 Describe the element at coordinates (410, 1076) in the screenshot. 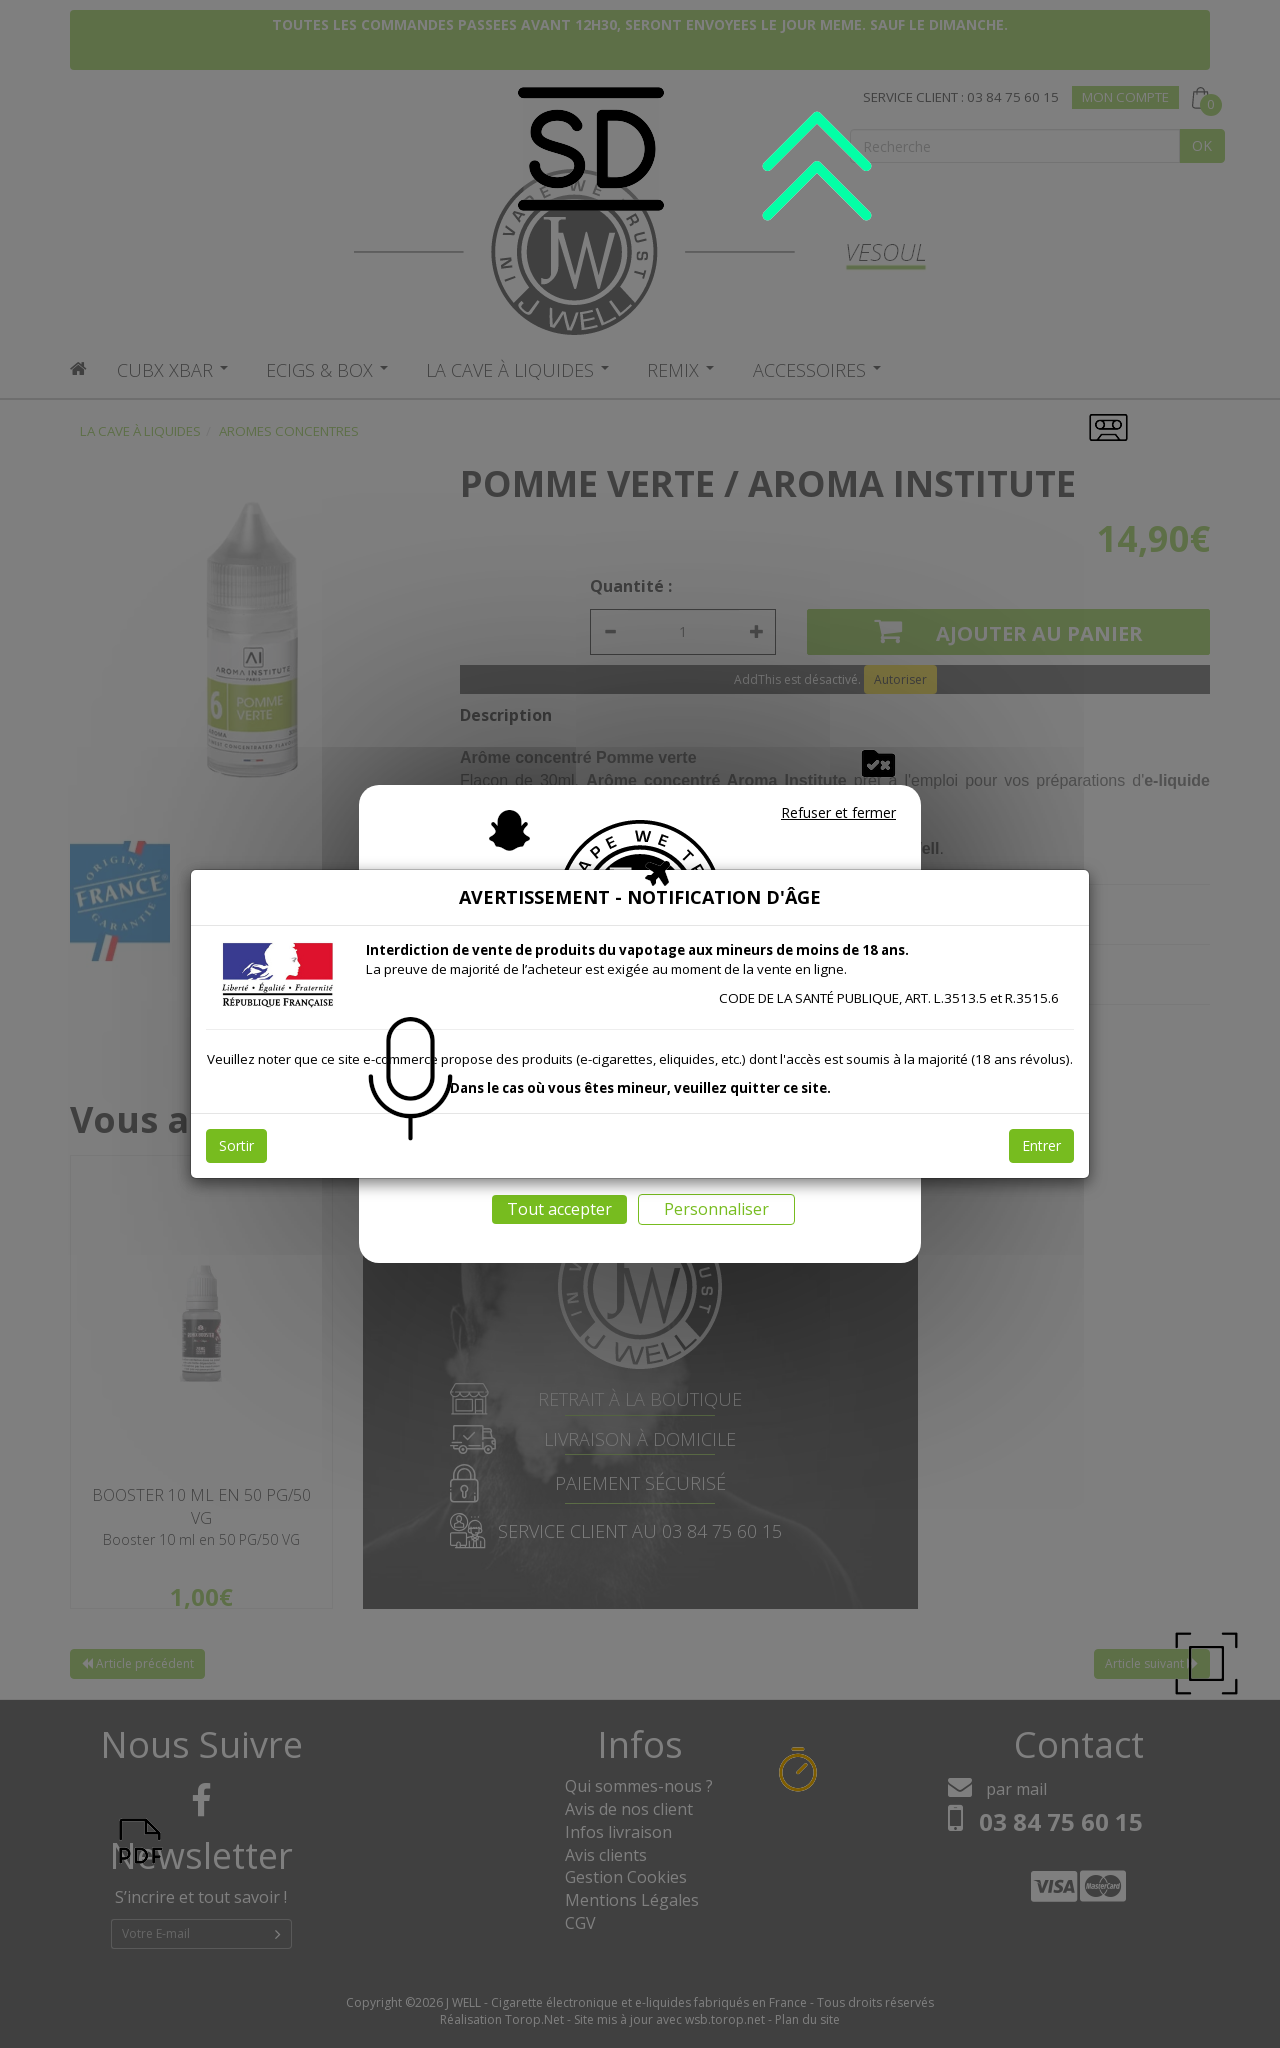

I see `tap to use voice input` at that location.